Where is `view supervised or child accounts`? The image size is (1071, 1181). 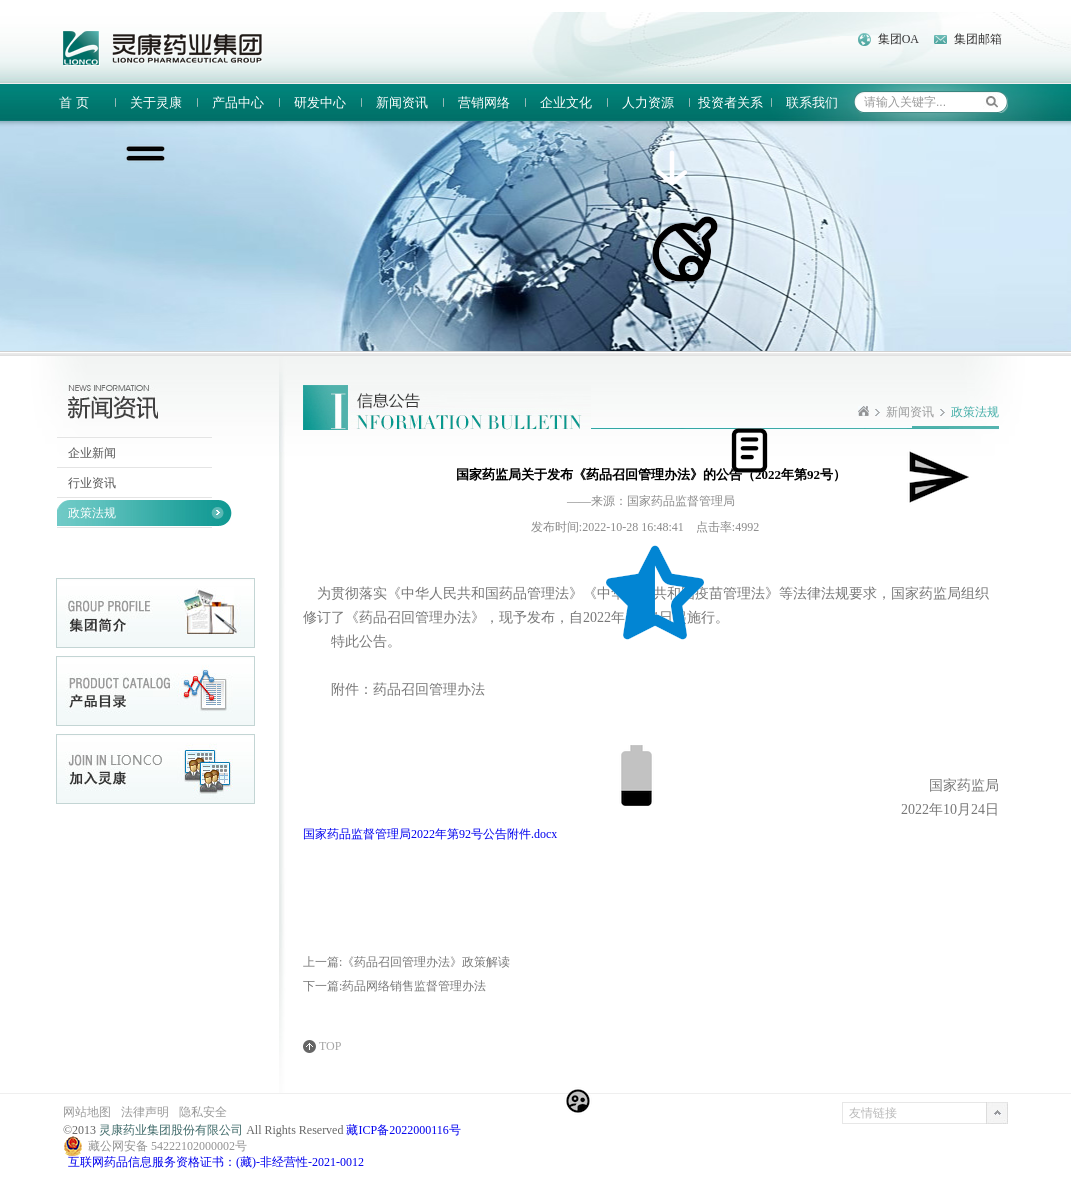 view supervised or child accounts is located at coordinates (578, 1101).